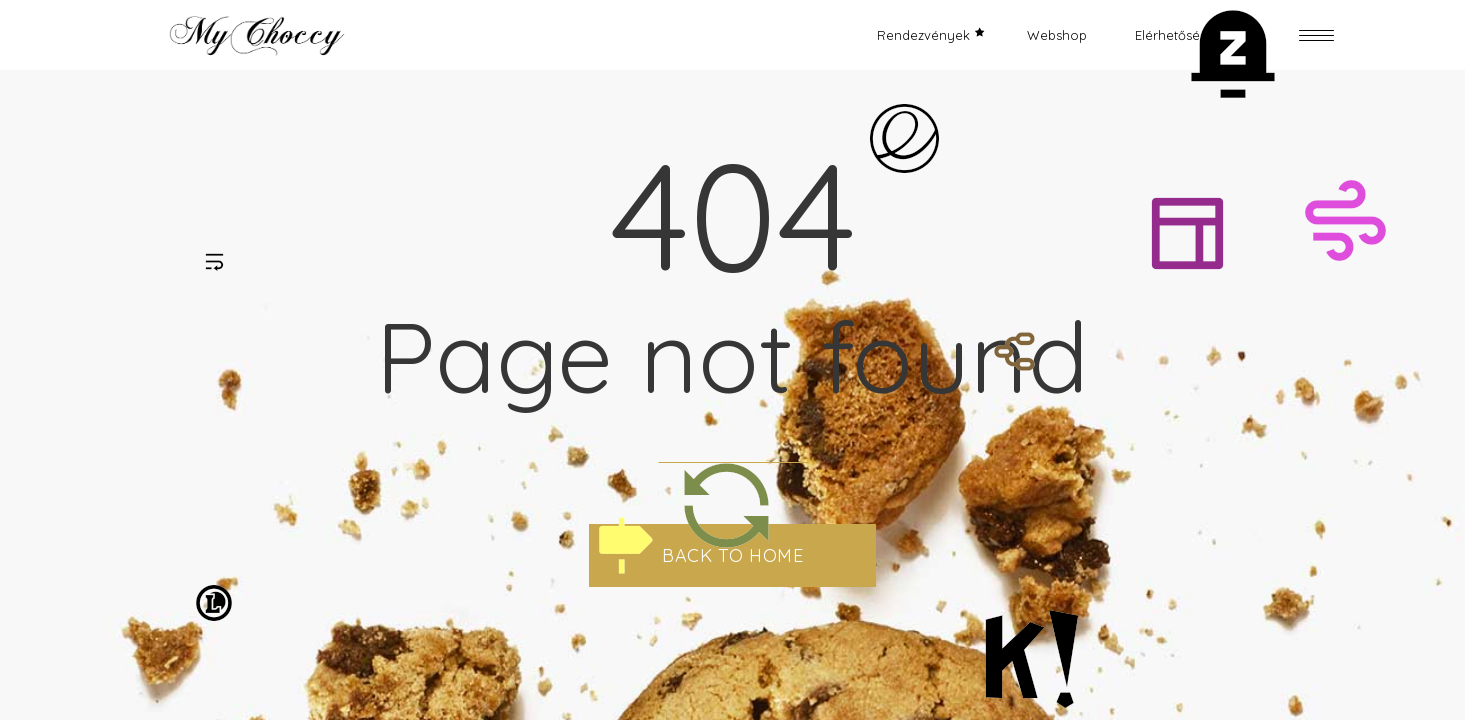  I want to click on E.Leclerc brand logo, so click(214, 603).